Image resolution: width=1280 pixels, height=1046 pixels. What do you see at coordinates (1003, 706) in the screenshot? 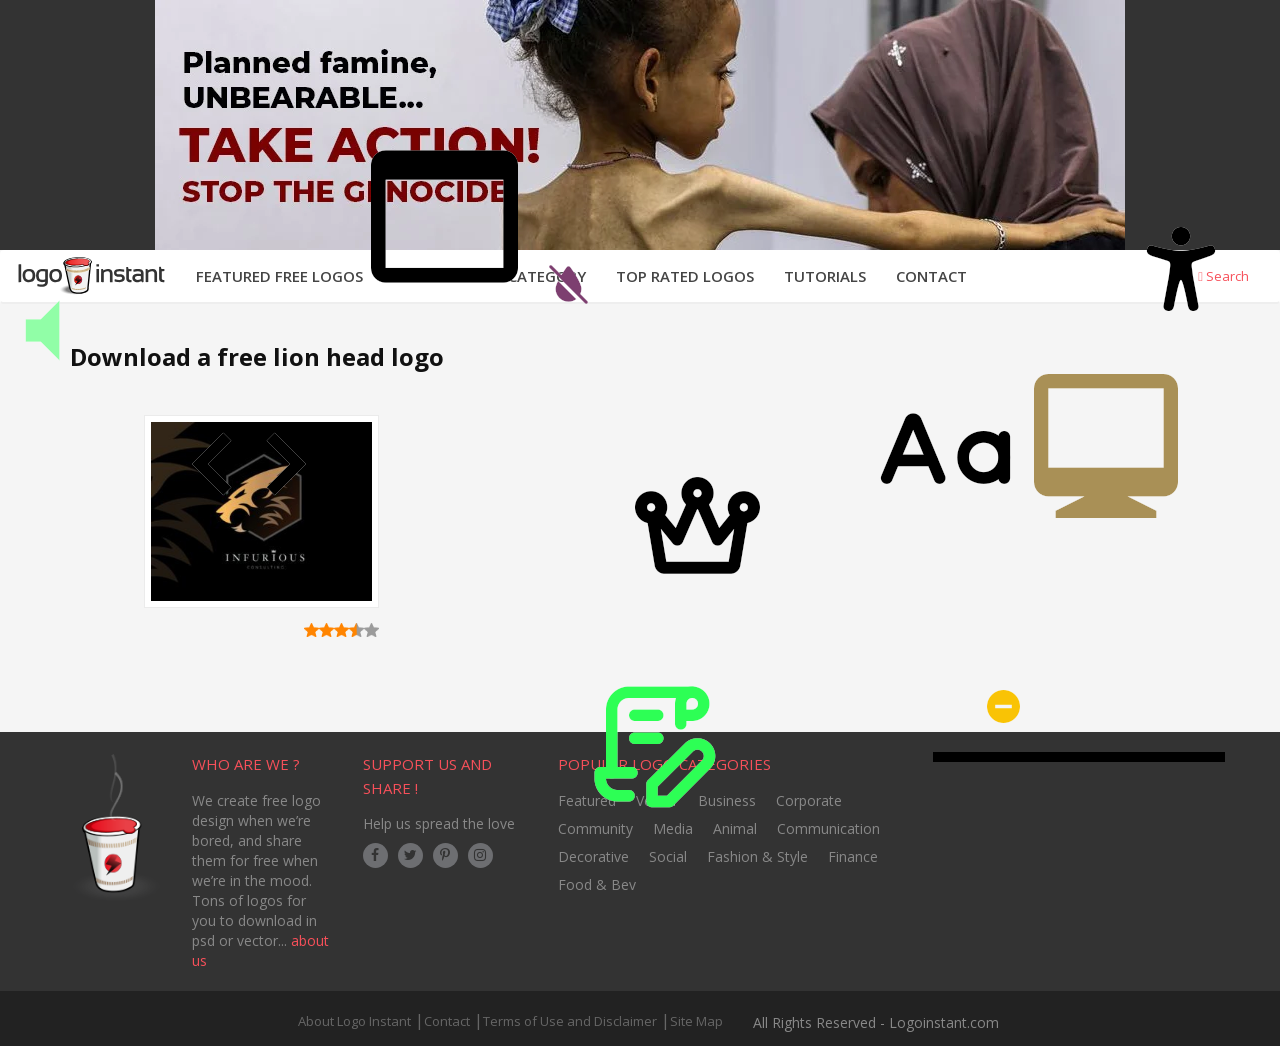
I see `remove an item from a list` at bounding box center [1003, 706].